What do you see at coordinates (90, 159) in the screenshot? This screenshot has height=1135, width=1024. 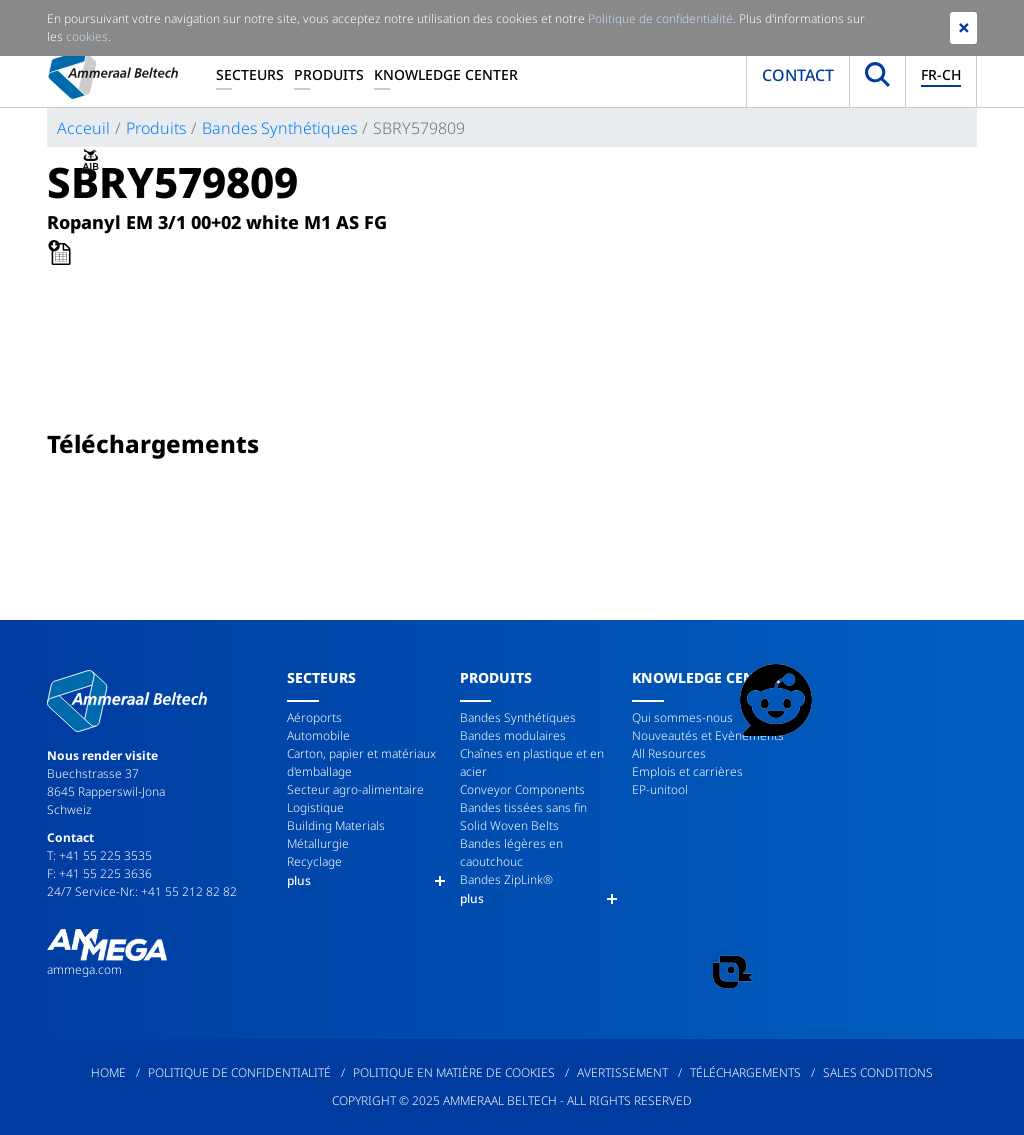 I see `AIB (Allied Irish Banks) logo` at bounding box center [90, 159].